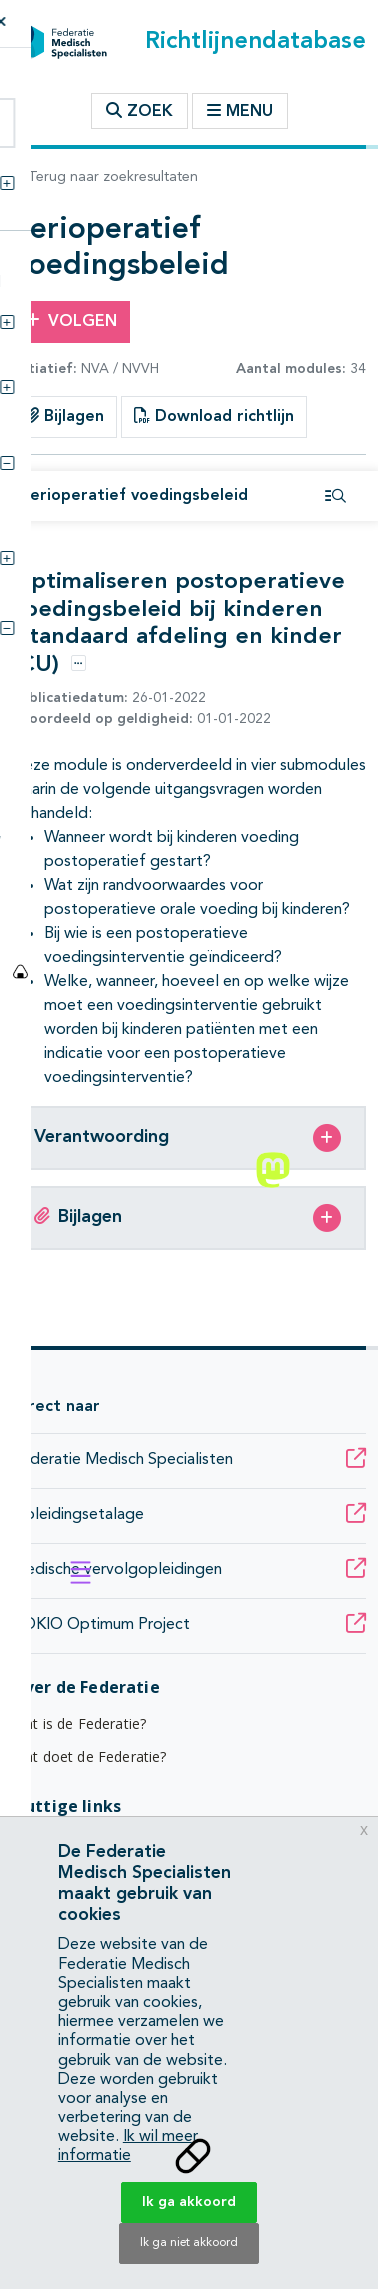  I want to click on access medication reminders or health settings, so click(193, 2156).